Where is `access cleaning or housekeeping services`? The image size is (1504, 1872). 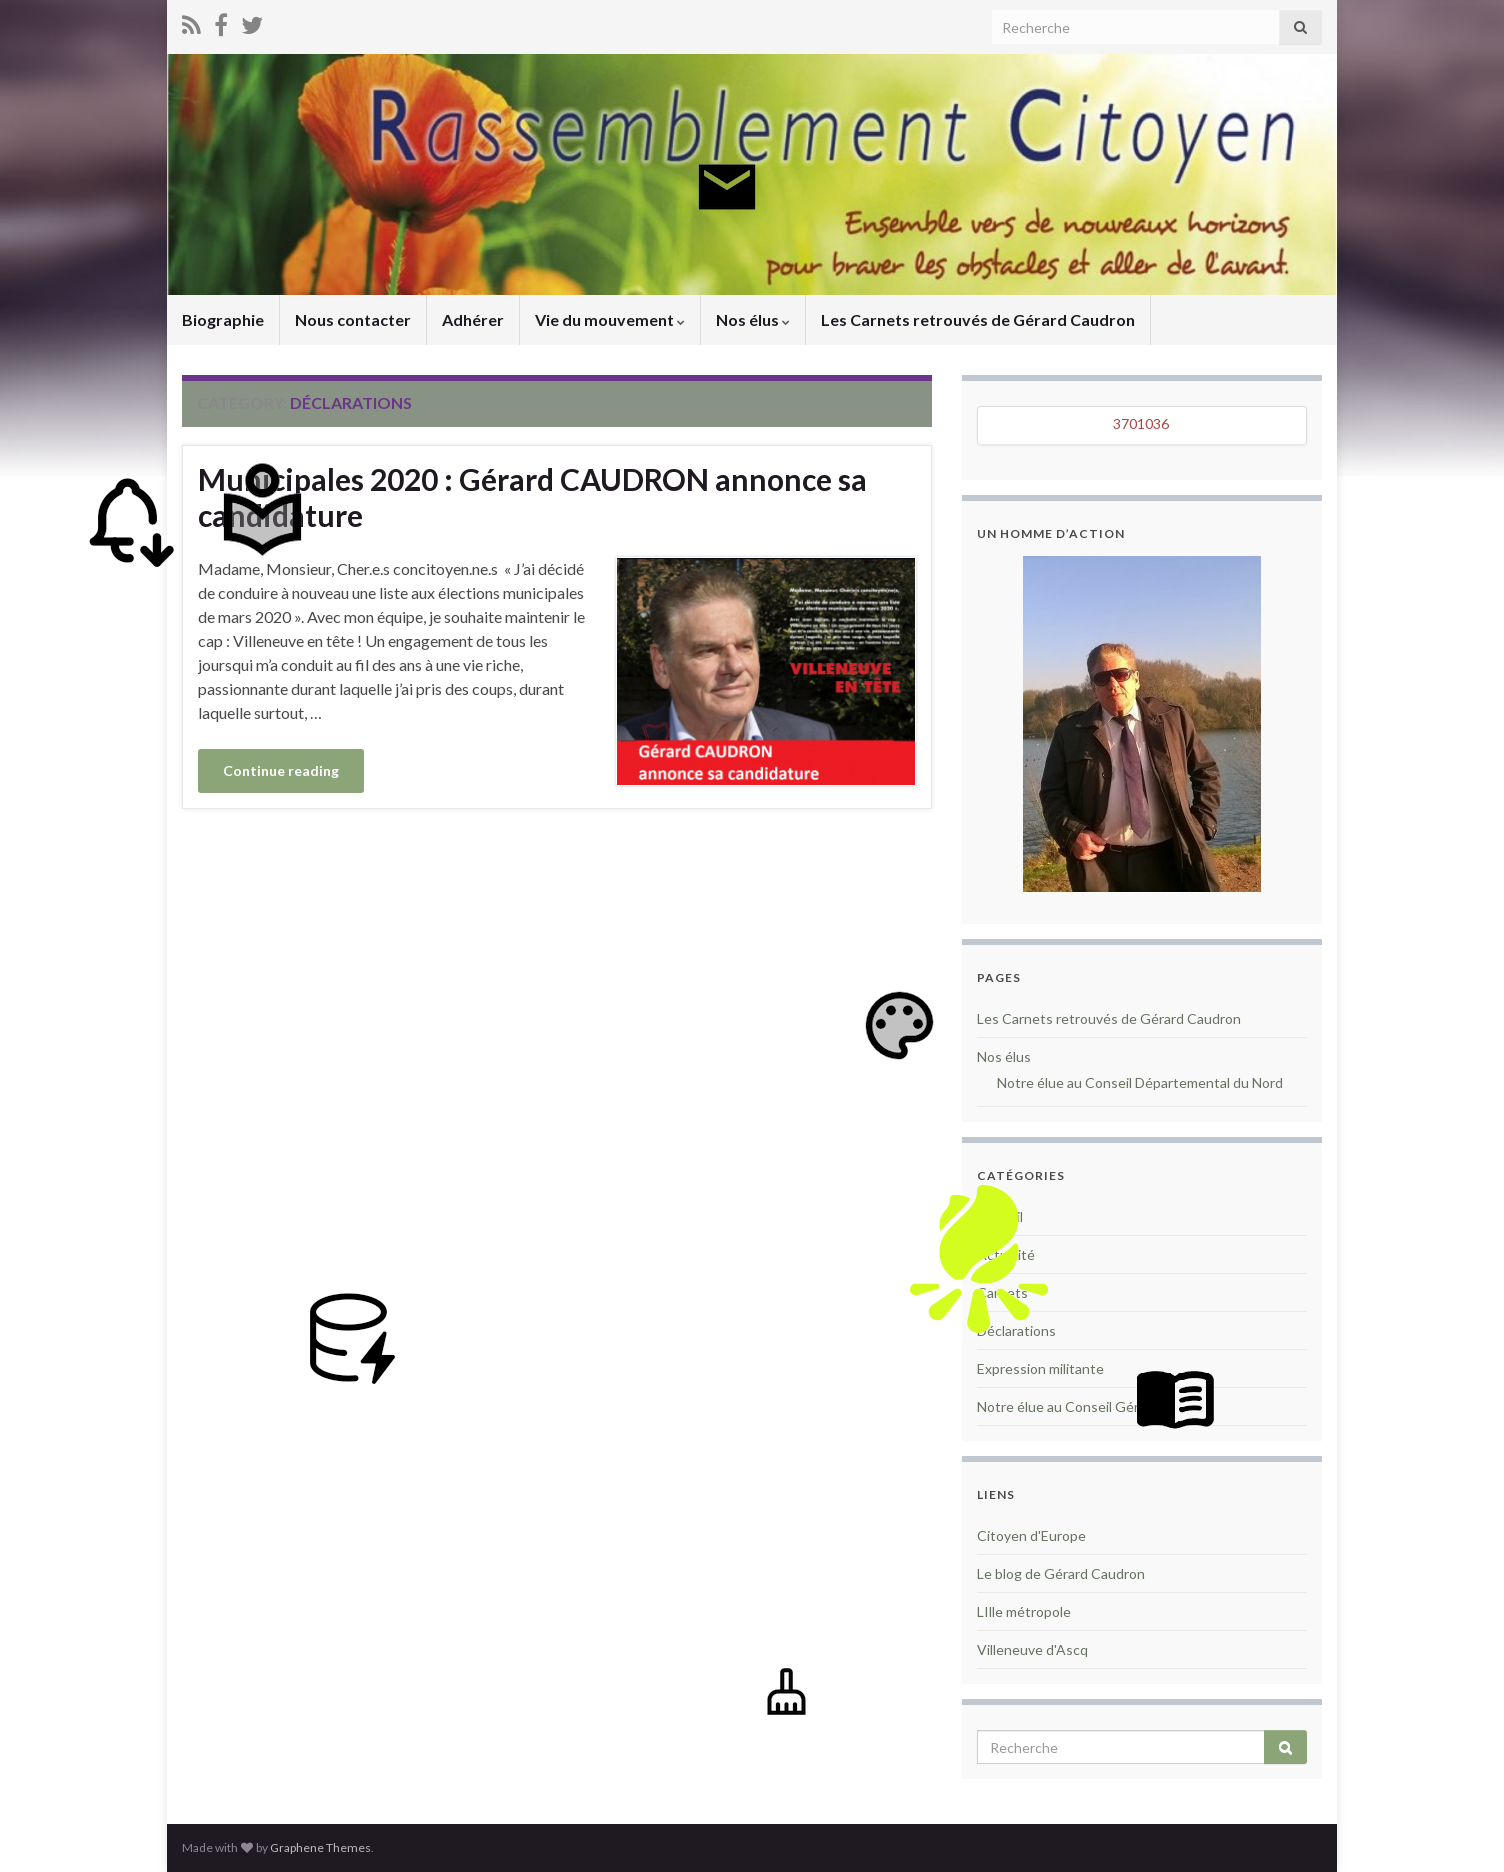 access cleaning or housekeeping services is located at coordinates (786, 1691).